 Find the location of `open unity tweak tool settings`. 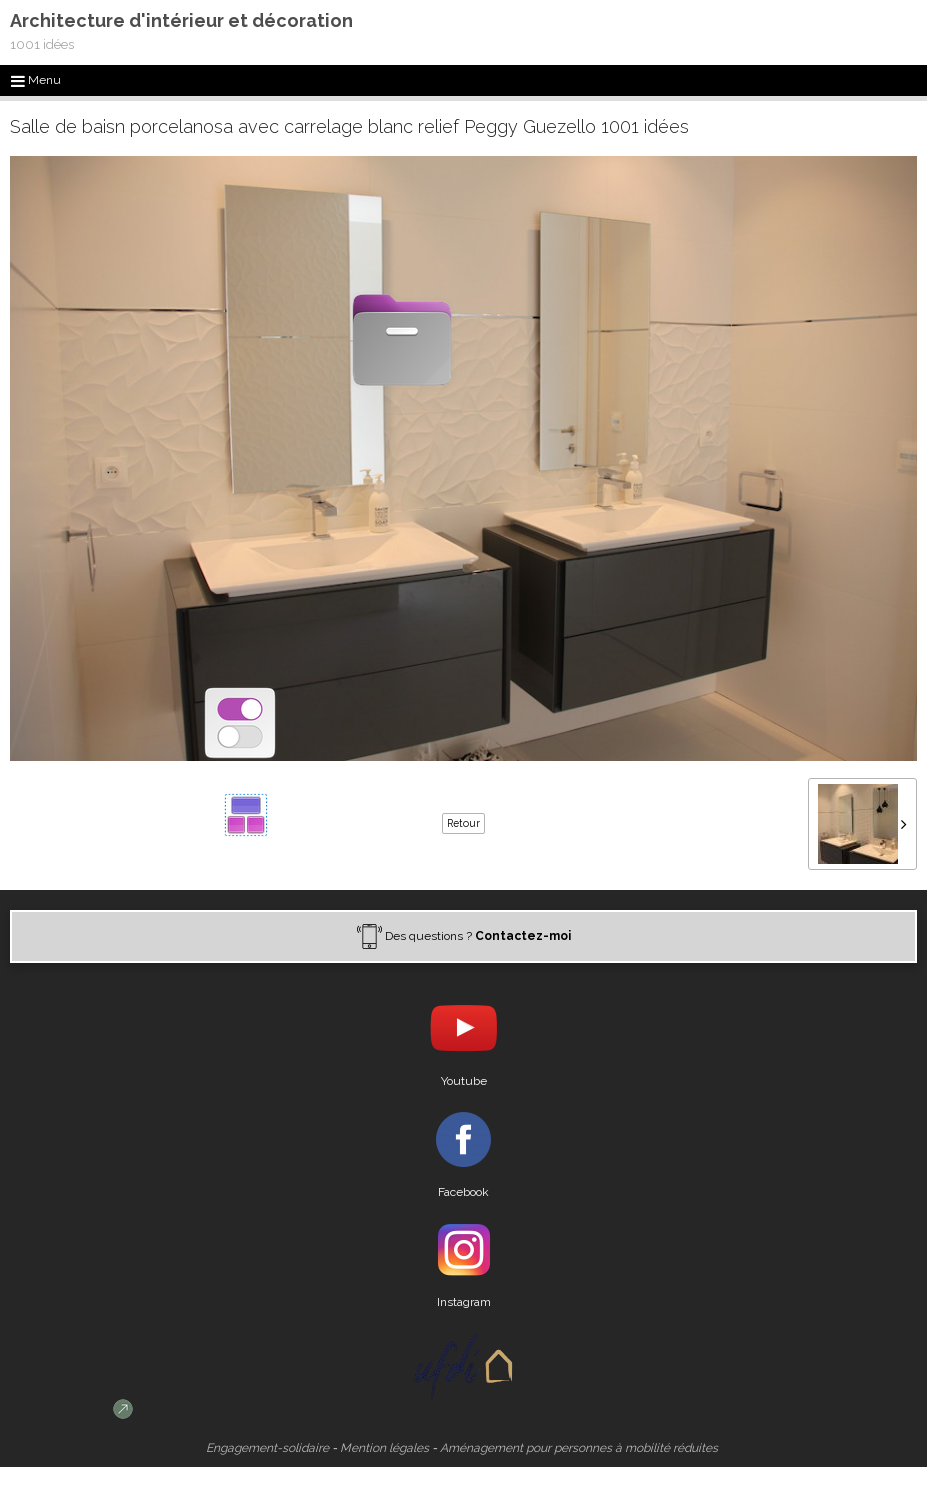

open unity tweak tool settings is located at coordinates (240, 723).